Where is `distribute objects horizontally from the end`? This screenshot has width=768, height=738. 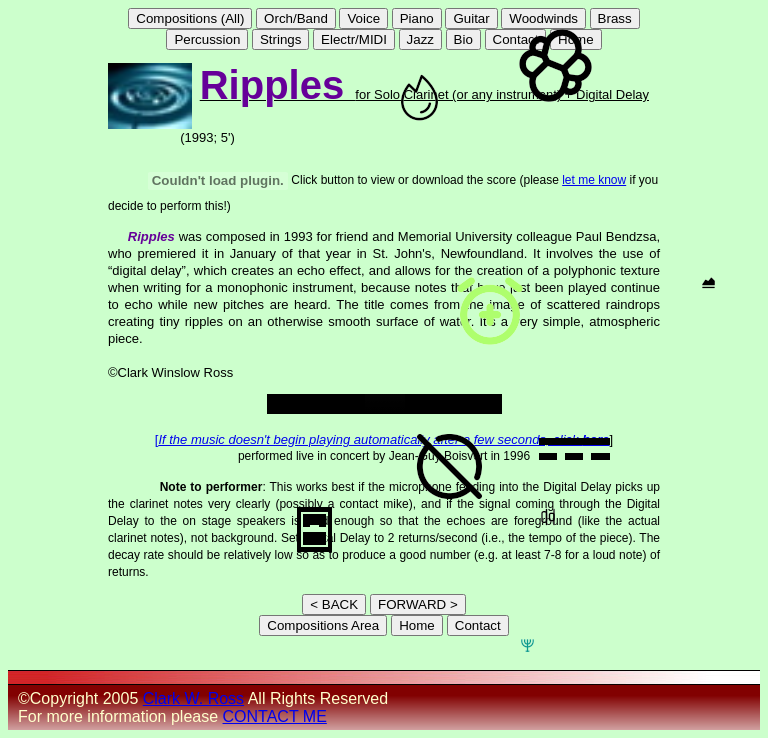
distribute objects horizontally from the end is located at coordinates (548, 517).